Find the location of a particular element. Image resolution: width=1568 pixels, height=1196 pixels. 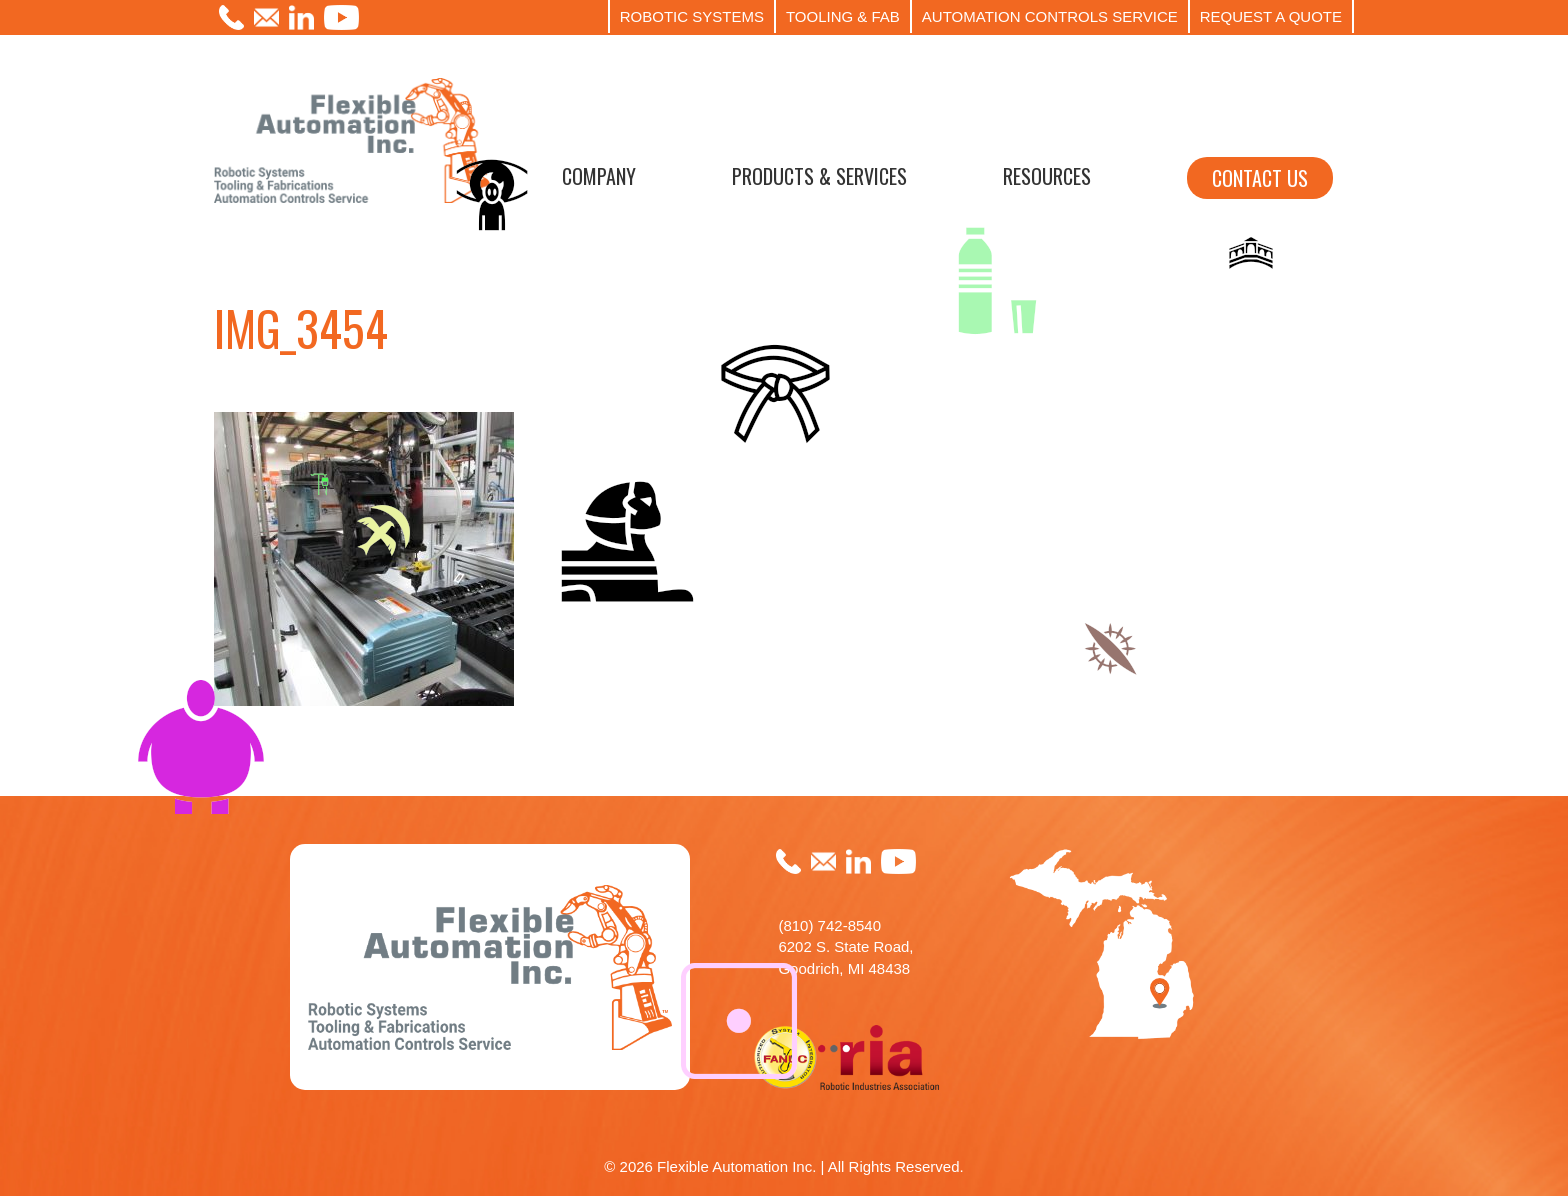

indicates time pressure or countdown in gameplay is located at coordinates (1110, 649).